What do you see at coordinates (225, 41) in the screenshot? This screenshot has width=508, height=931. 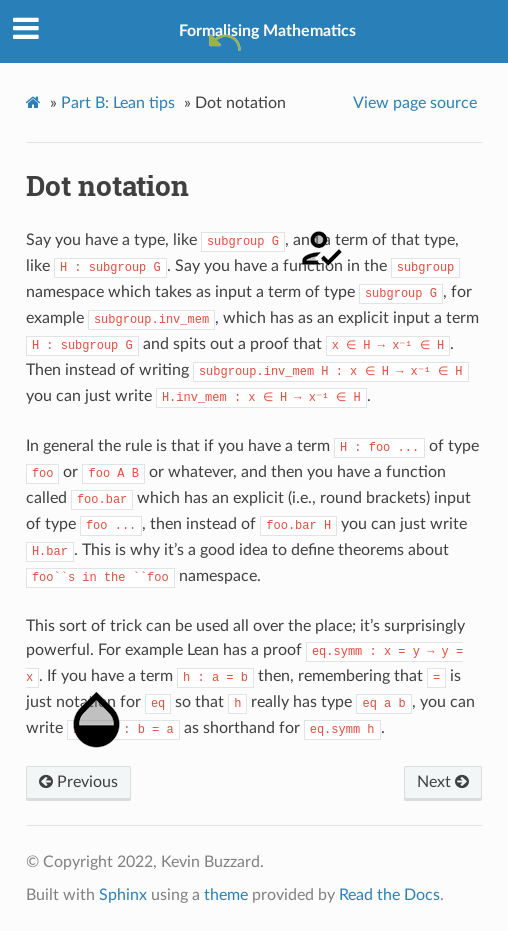 I see `undo last action` at bounding box center [225, 41].